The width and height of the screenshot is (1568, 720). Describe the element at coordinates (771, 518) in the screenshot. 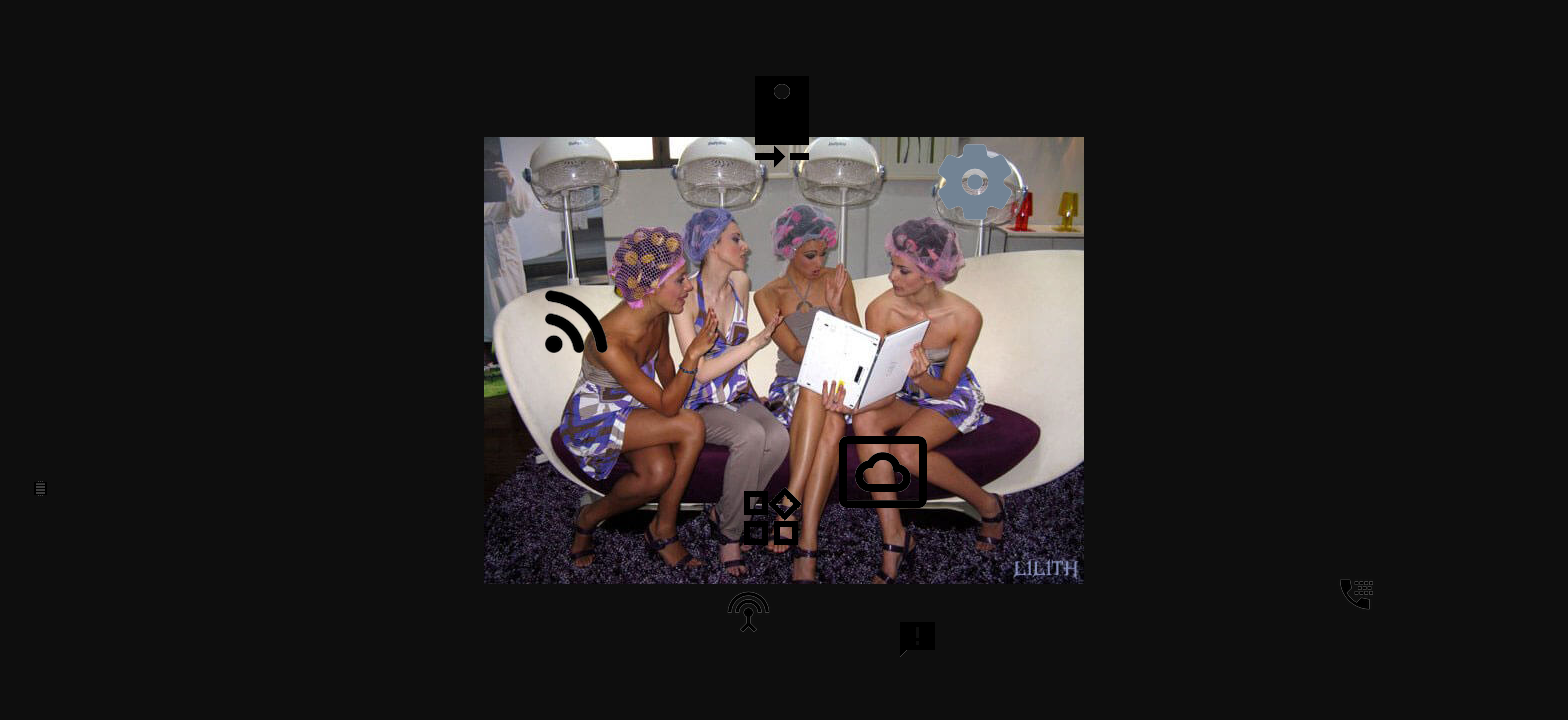

I see `access widgets or mini-apps` at that location.